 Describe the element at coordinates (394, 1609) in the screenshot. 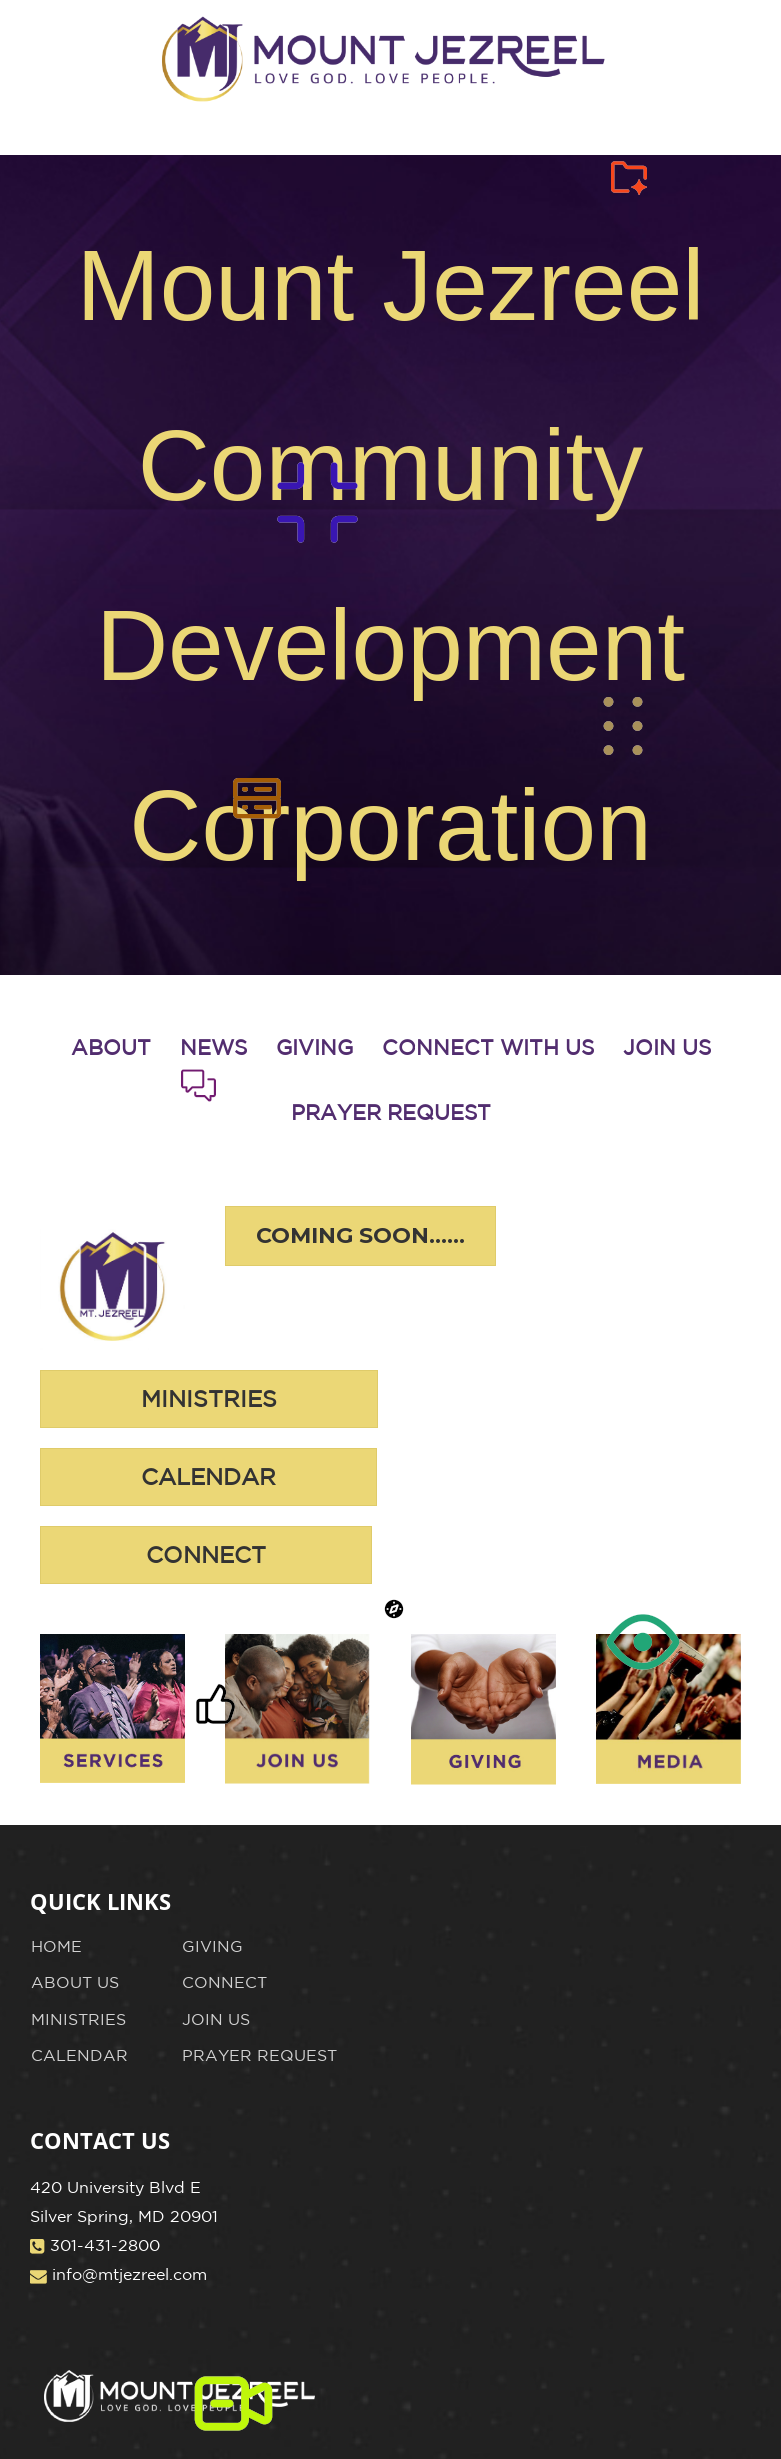

I see `access navigation or directions` at that location.